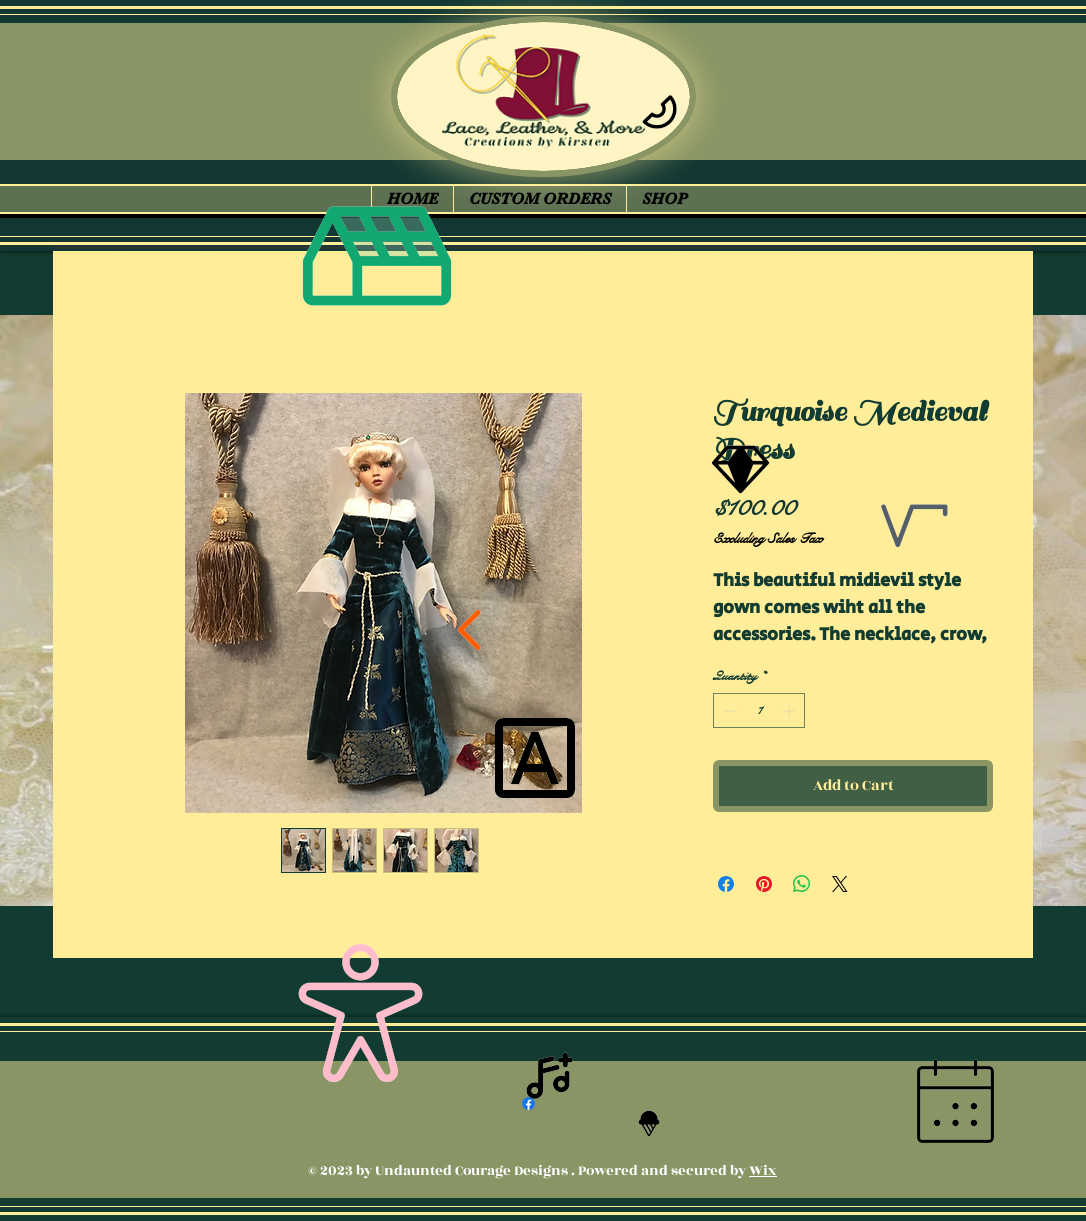 The image size is (1086, 1221). I want to click on accessibility settings or features, so click(360, 1015).